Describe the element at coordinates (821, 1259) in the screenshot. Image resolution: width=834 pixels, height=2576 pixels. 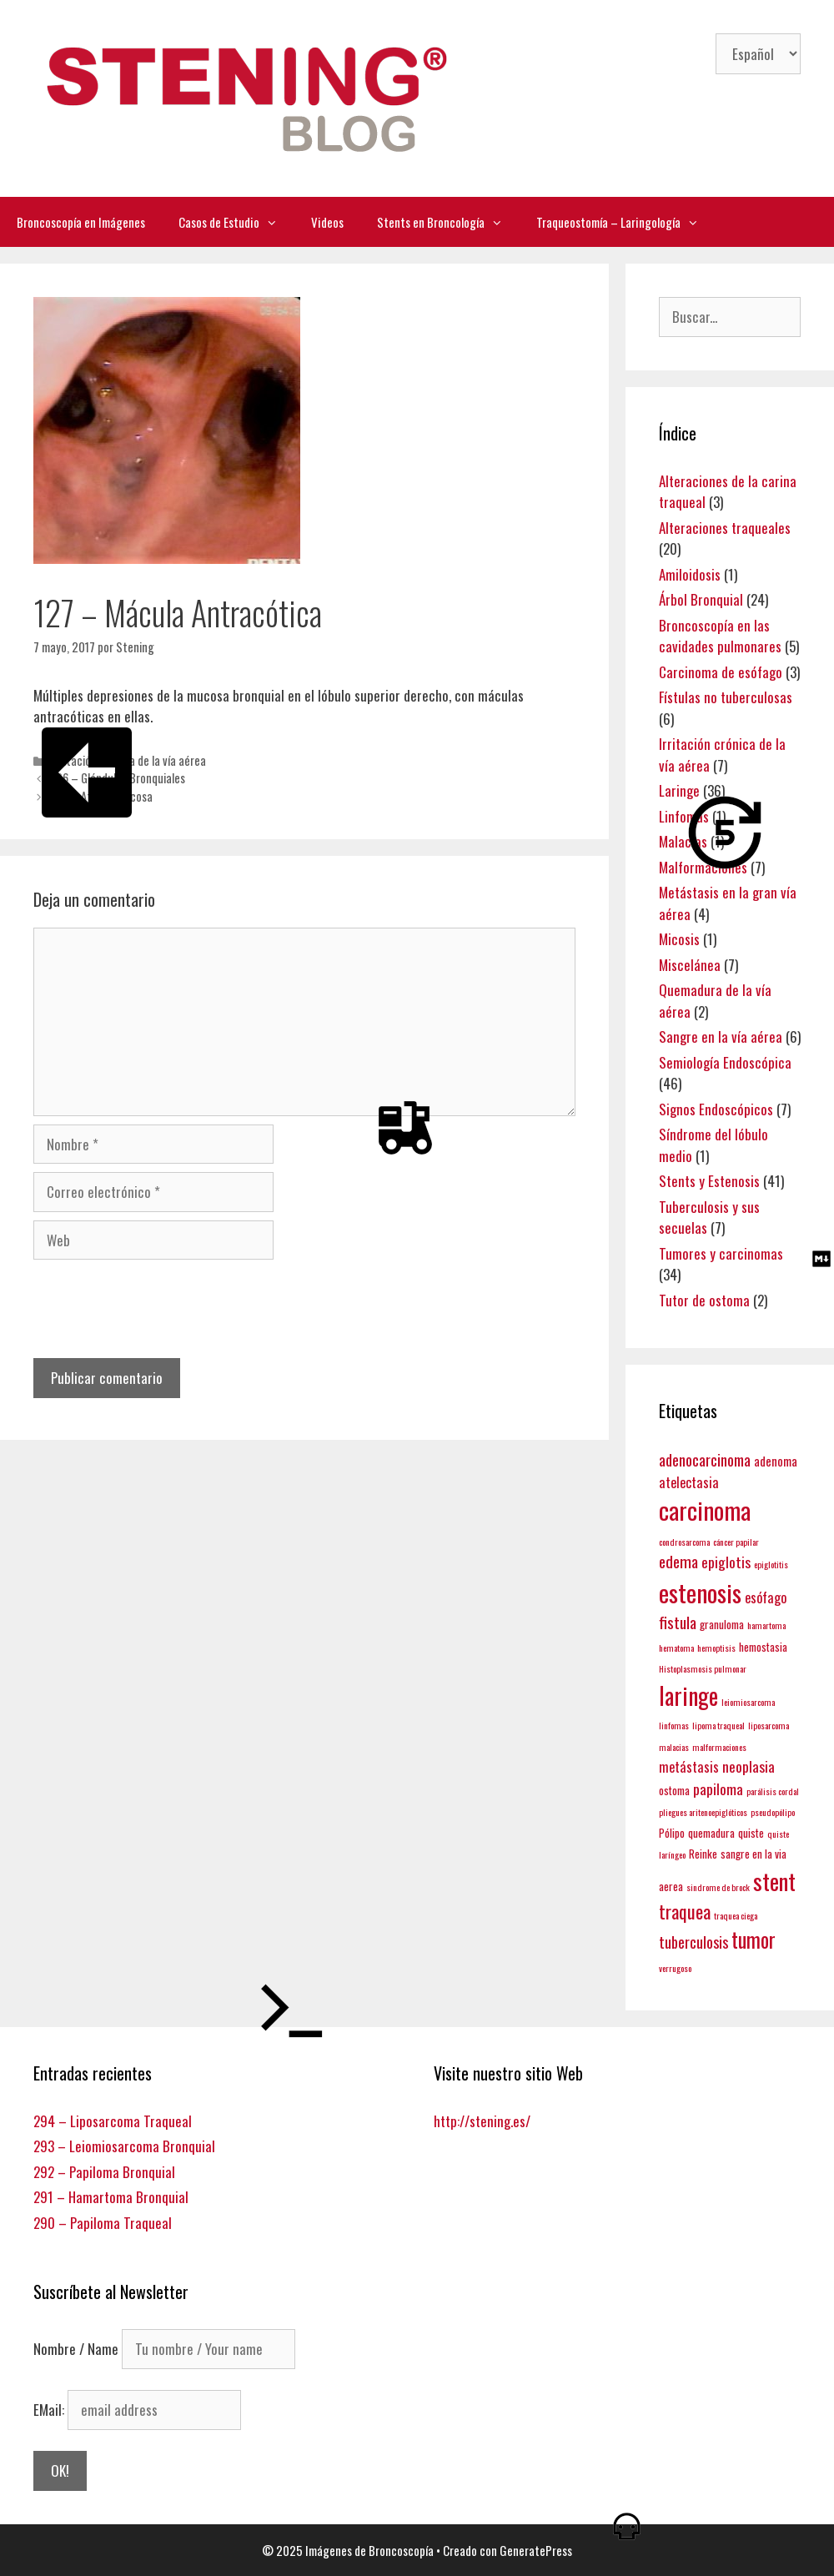
I see `download markdown file` at that location.